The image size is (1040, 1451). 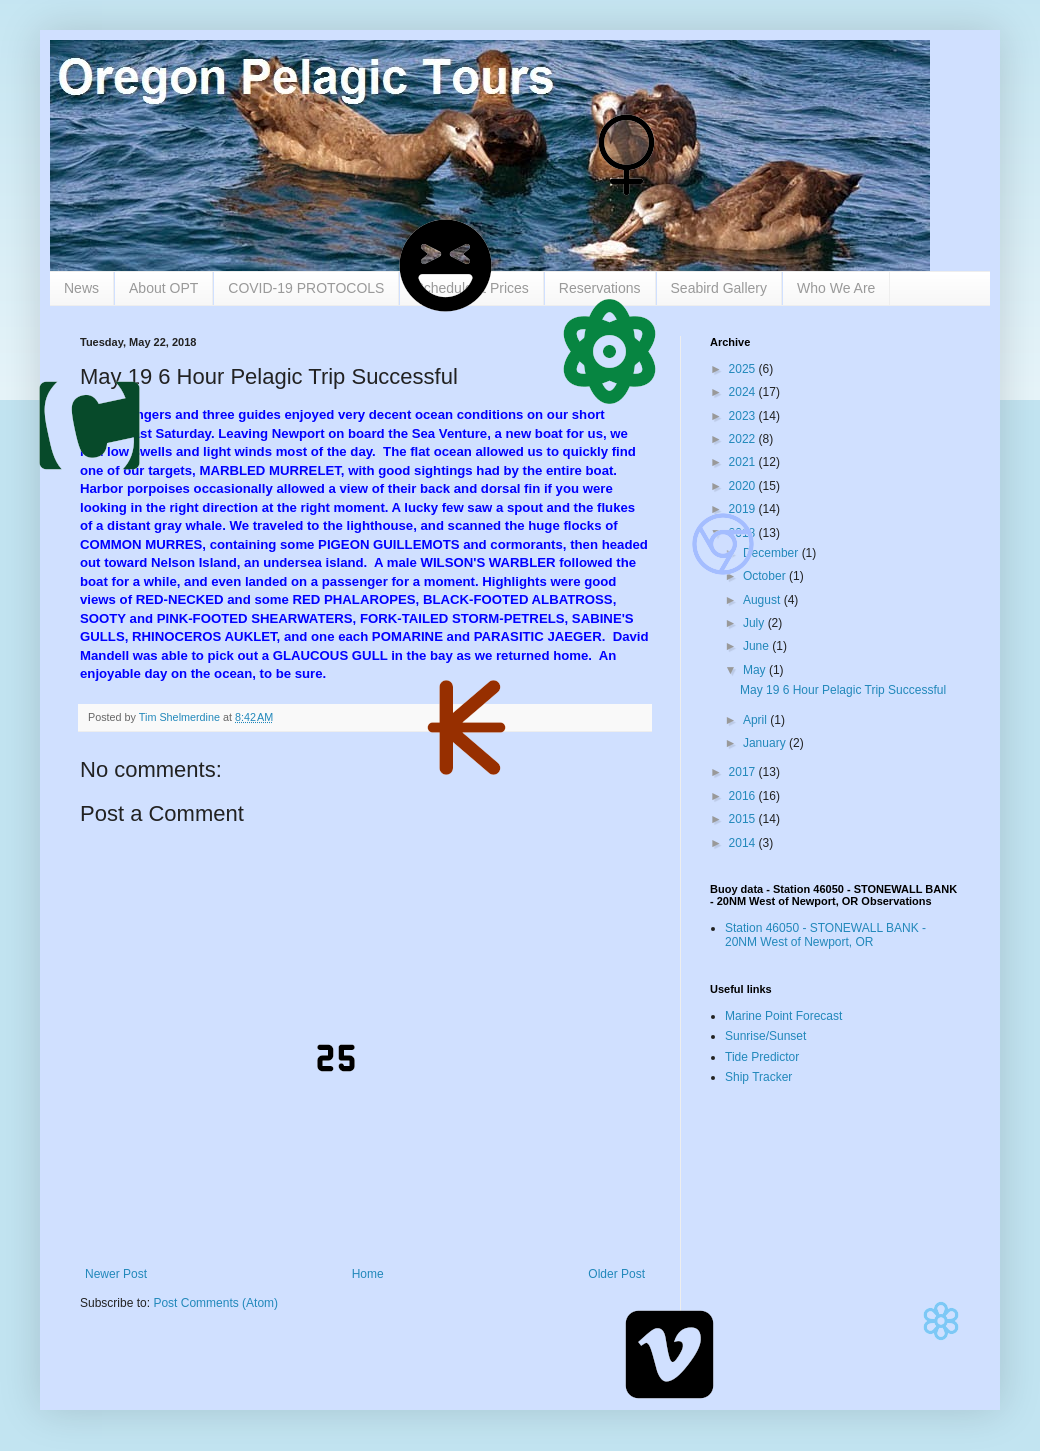 I want to click on indicates 25 items or notifications, so click(x=336, y=1058).